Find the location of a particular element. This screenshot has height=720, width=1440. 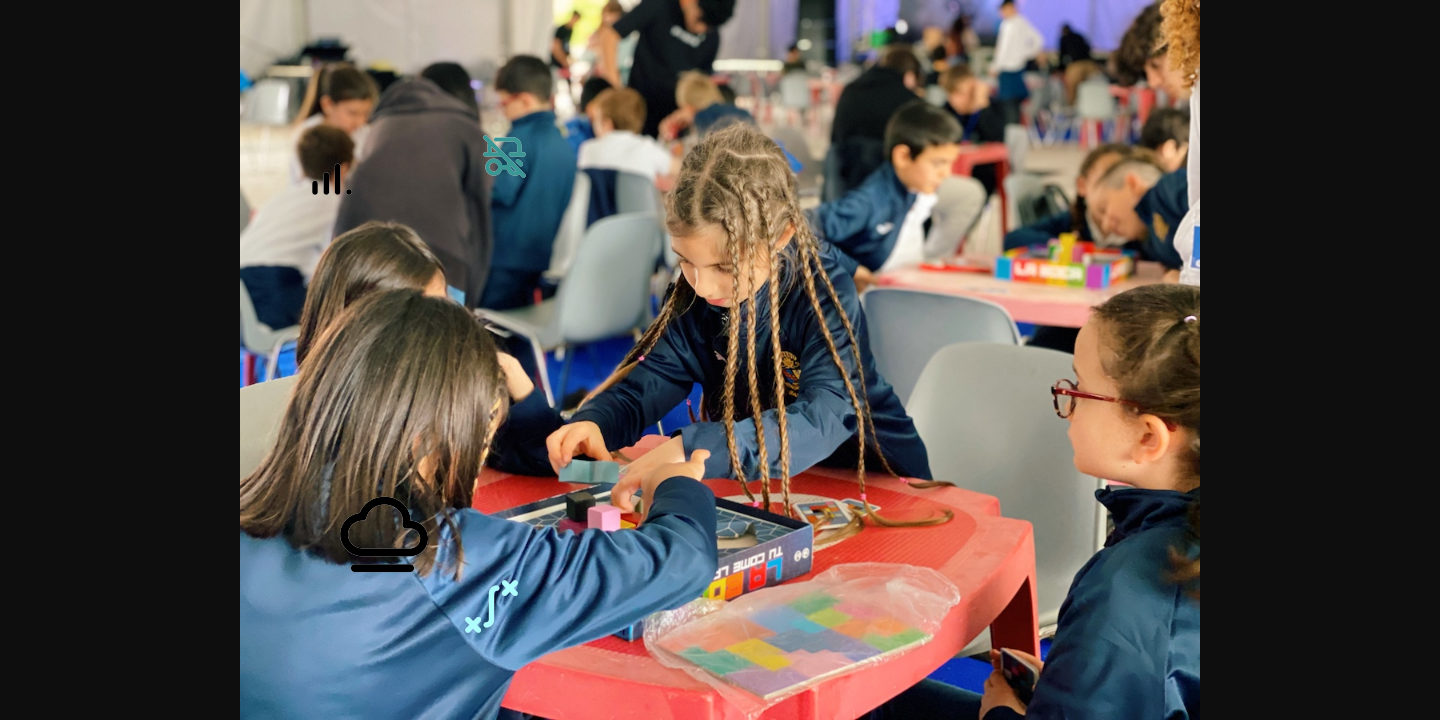

indicates foggy weather conditions is located at coordinates (382, 536).